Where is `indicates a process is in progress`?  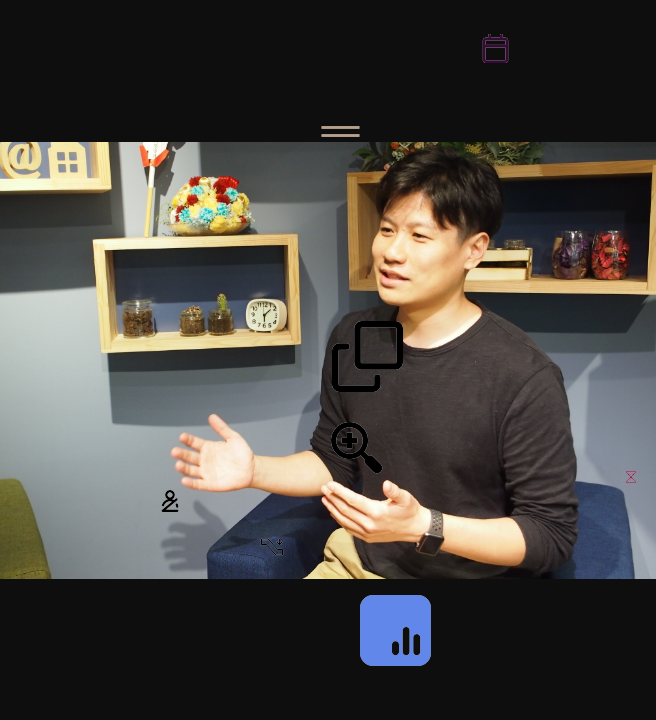 indicates a process is in progress is located at coordinates (631, 477).